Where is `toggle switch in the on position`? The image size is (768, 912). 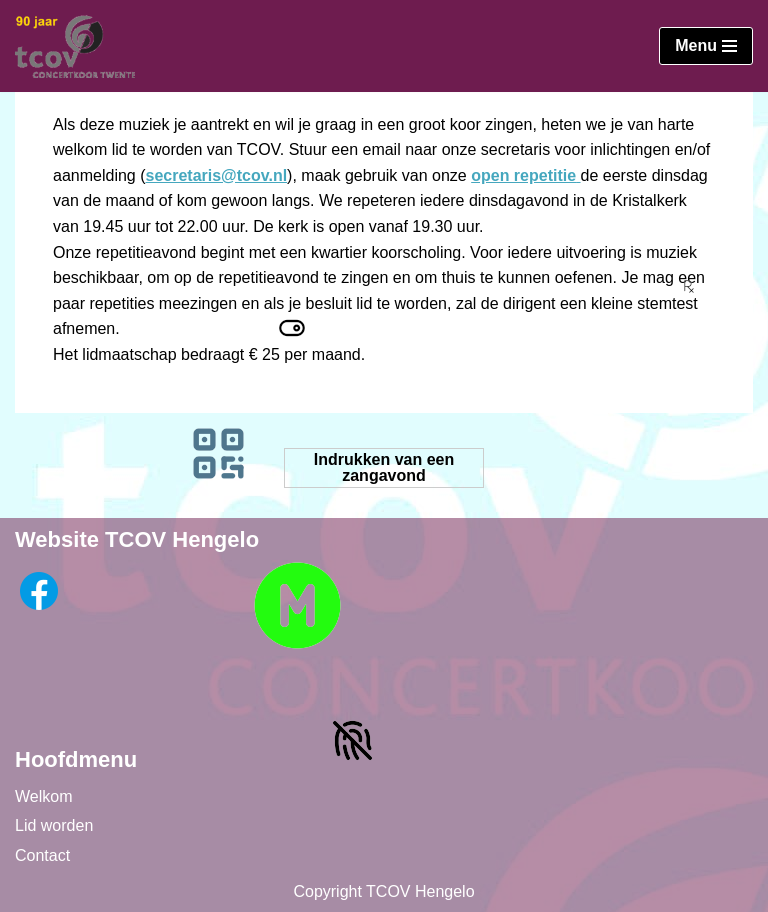
toggle switch in the on position is located at coordinates (292, 328).